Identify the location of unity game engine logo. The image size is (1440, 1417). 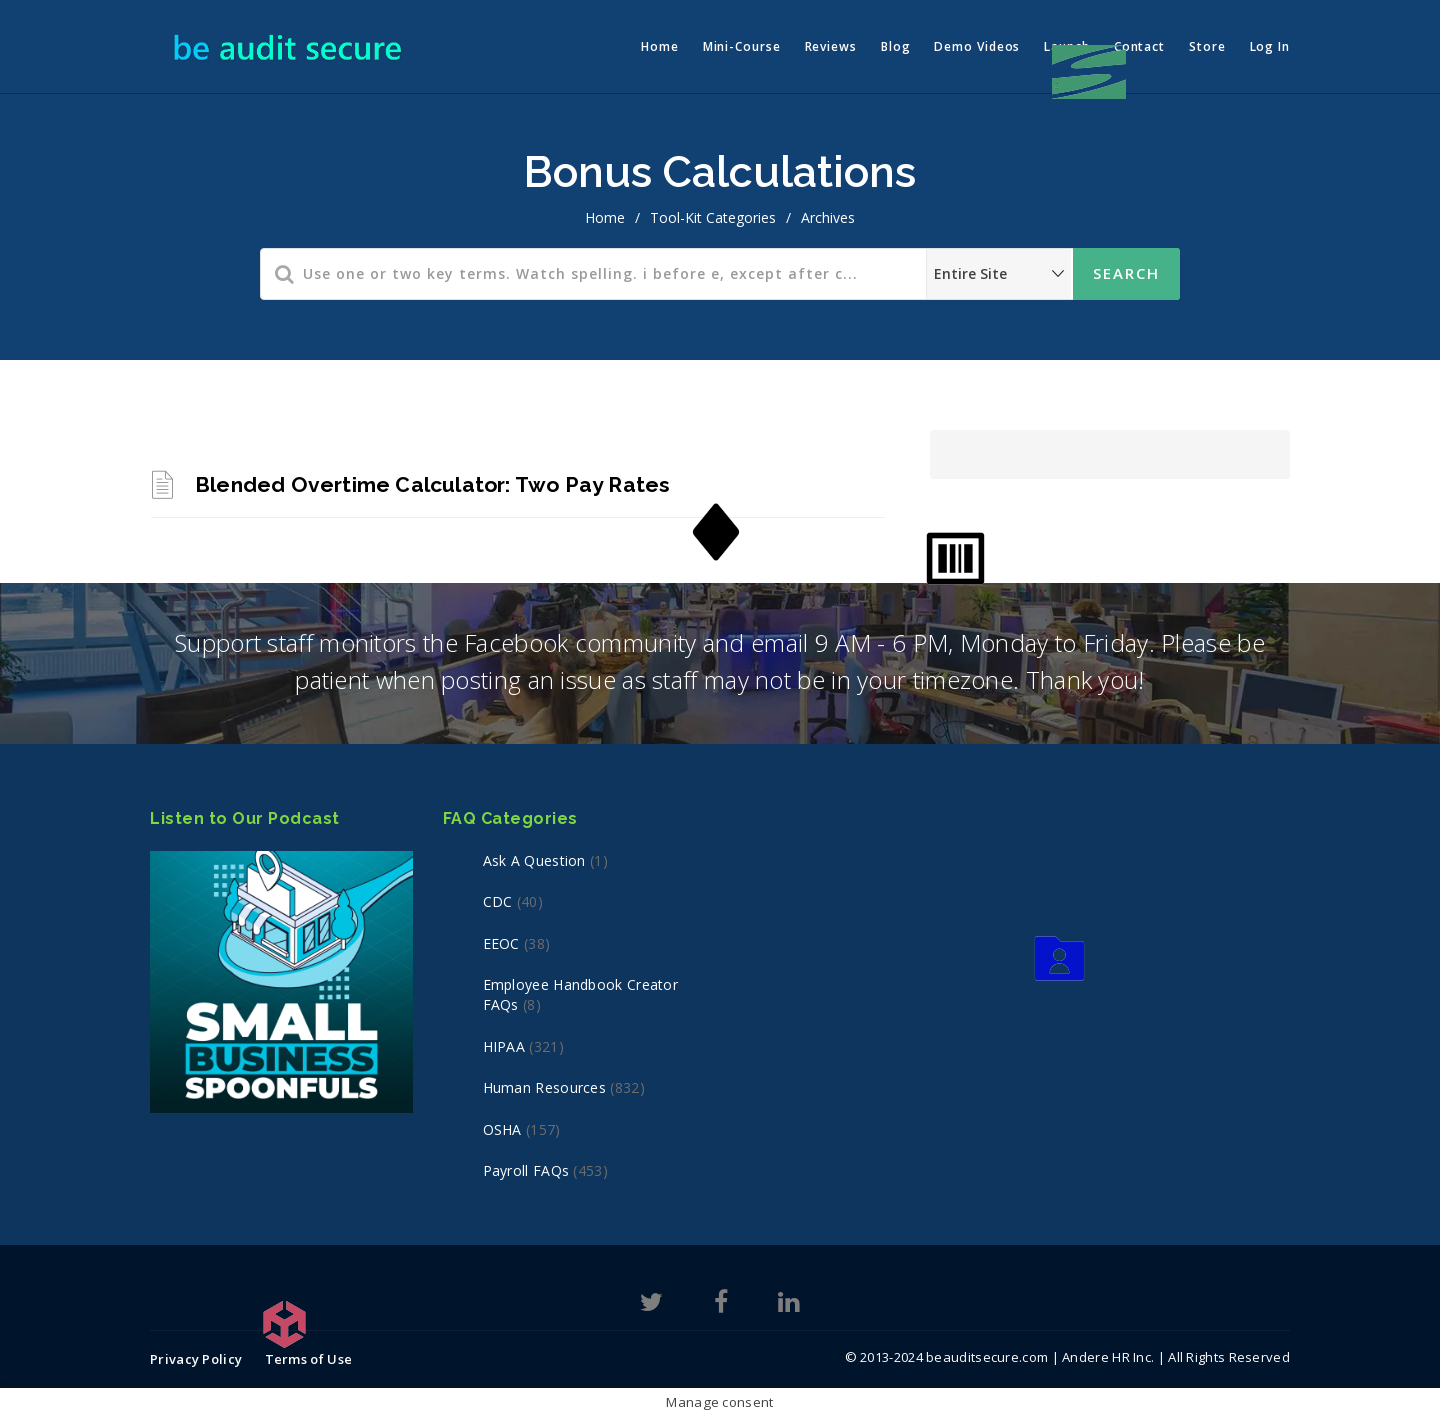
(284, 1324).